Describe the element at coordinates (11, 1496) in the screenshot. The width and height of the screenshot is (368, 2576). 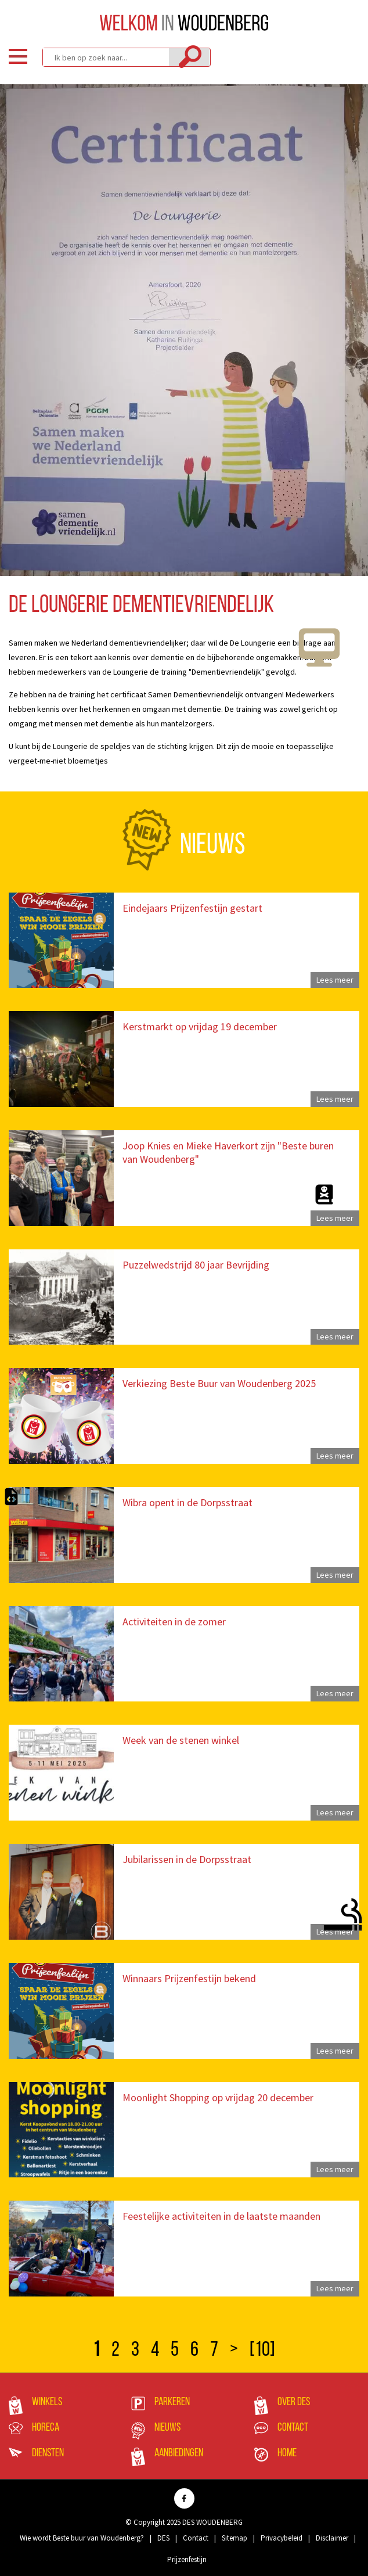
I see `view source code file` at that location.